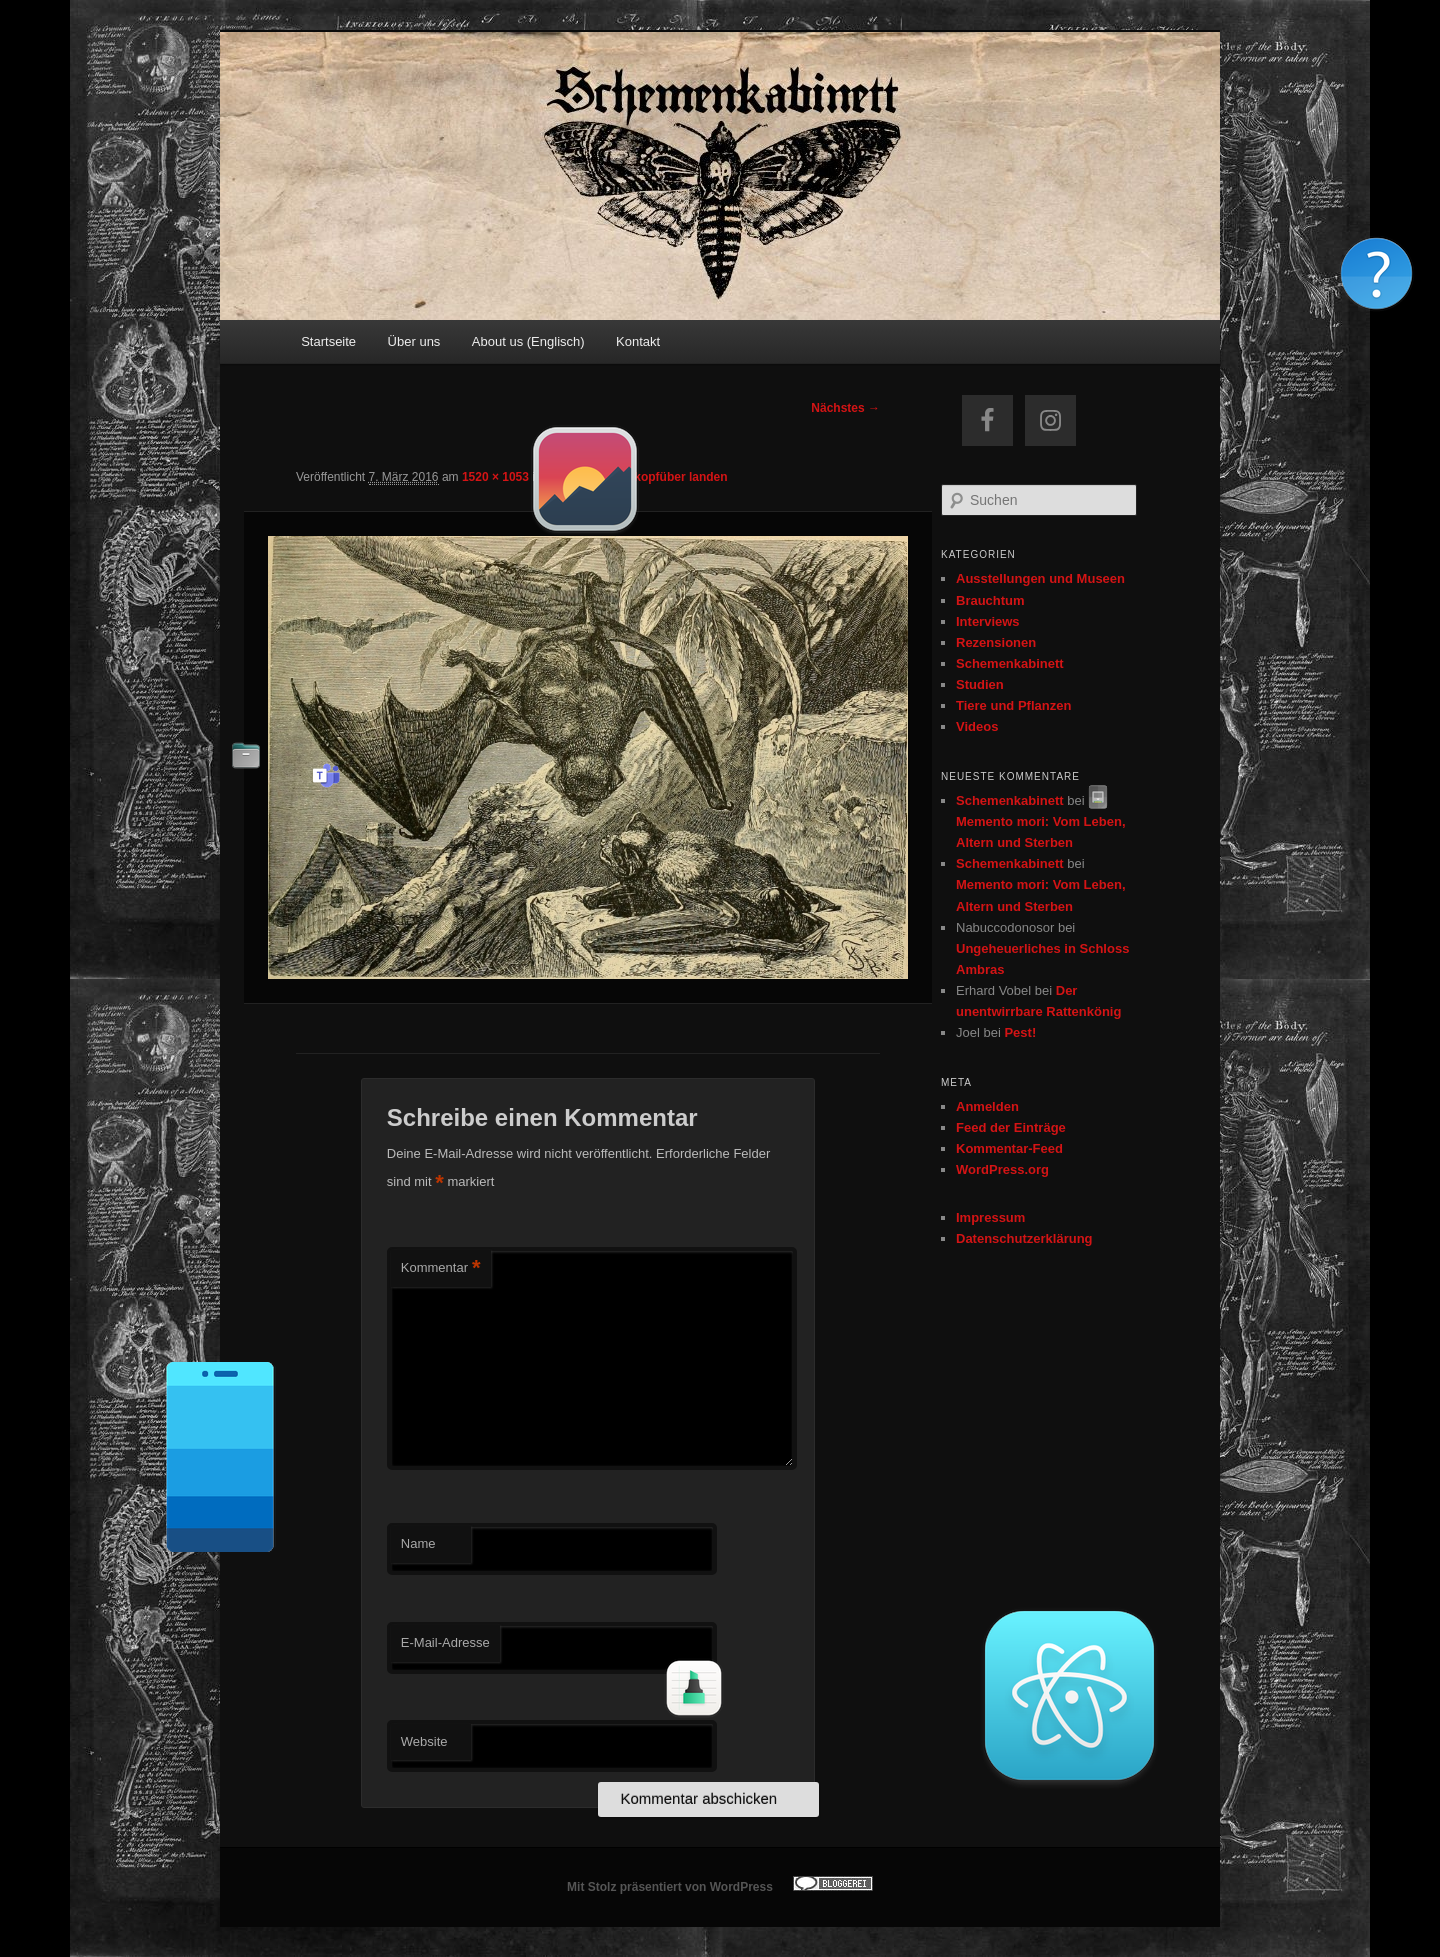  Describe the element at coordinates (585, 479) in the screenshot. I see `open koko photo gallery app` at that location.